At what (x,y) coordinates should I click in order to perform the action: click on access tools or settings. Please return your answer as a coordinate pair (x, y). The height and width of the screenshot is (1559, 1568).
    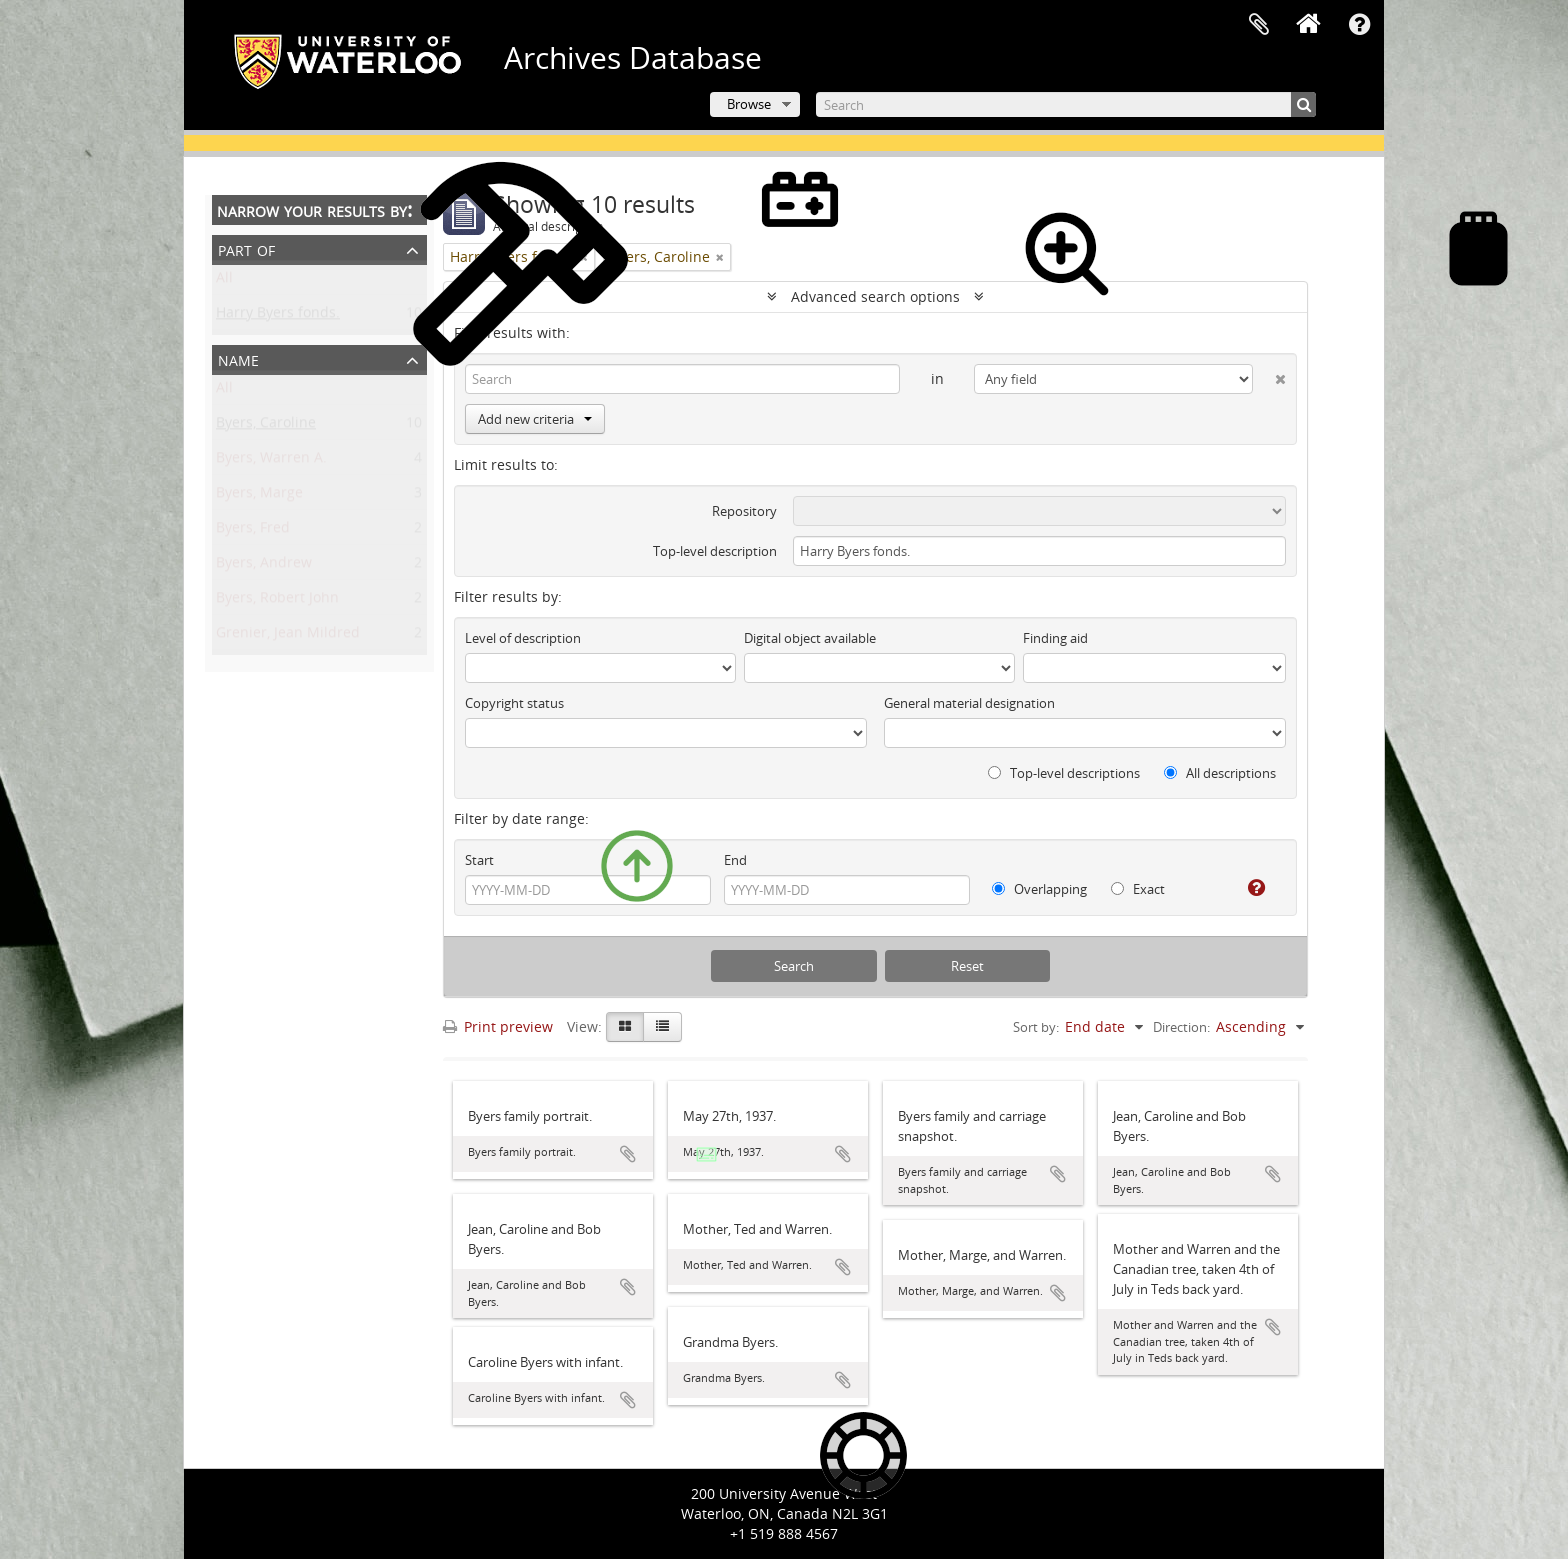
    Looking at the image, I should click on (511, 267).